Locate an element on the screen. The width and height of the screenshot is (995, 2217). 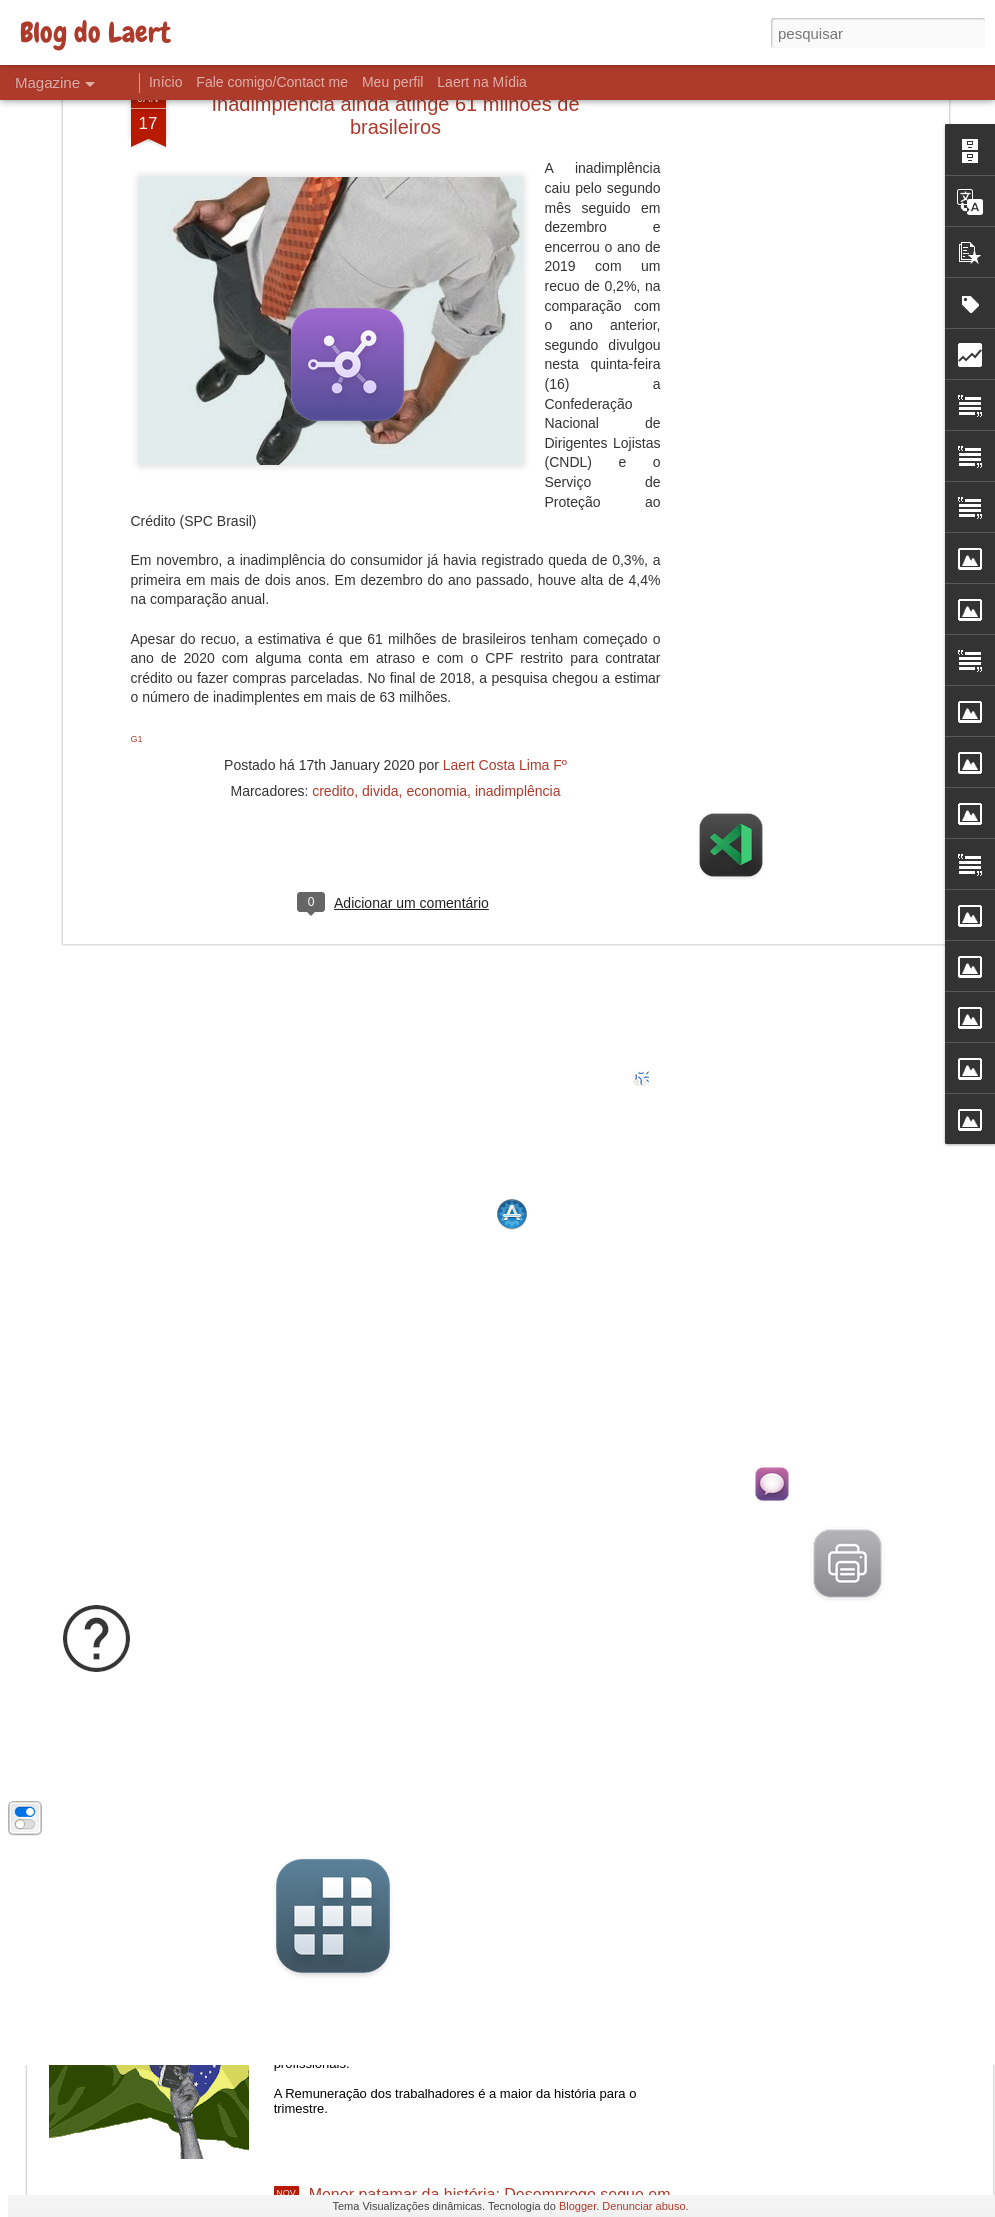
open visual studio code insiders app is located at coordinates (731, 845).